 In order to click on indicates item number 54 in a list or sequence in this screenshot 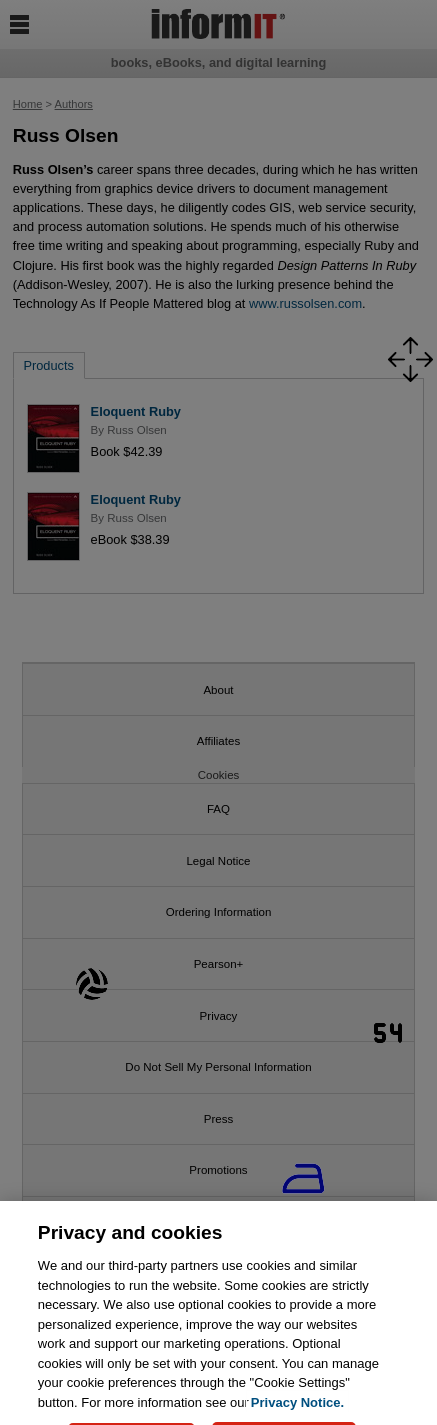, I will do `click(388, 1033)`.